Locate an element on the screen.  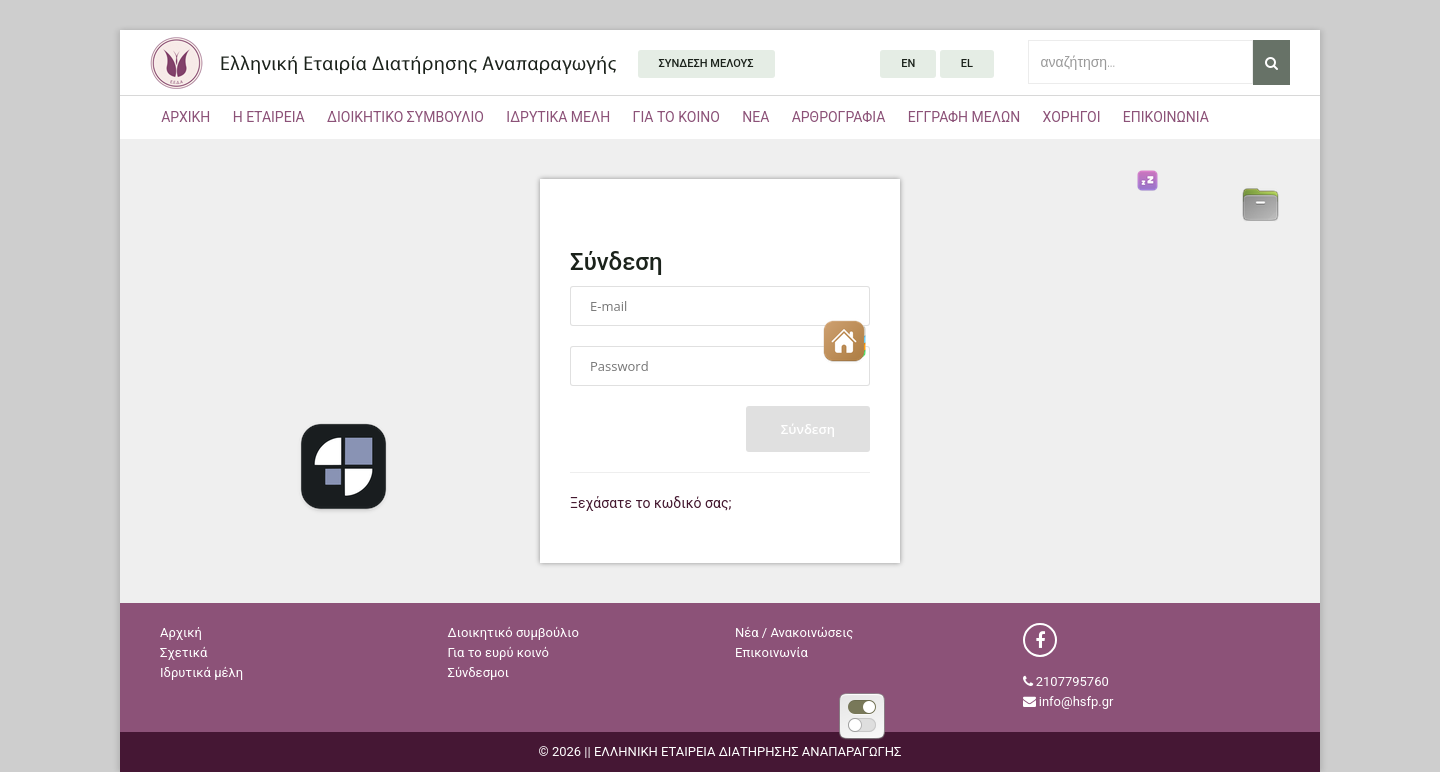
open shapez game app is located at coordinates (343, 466).